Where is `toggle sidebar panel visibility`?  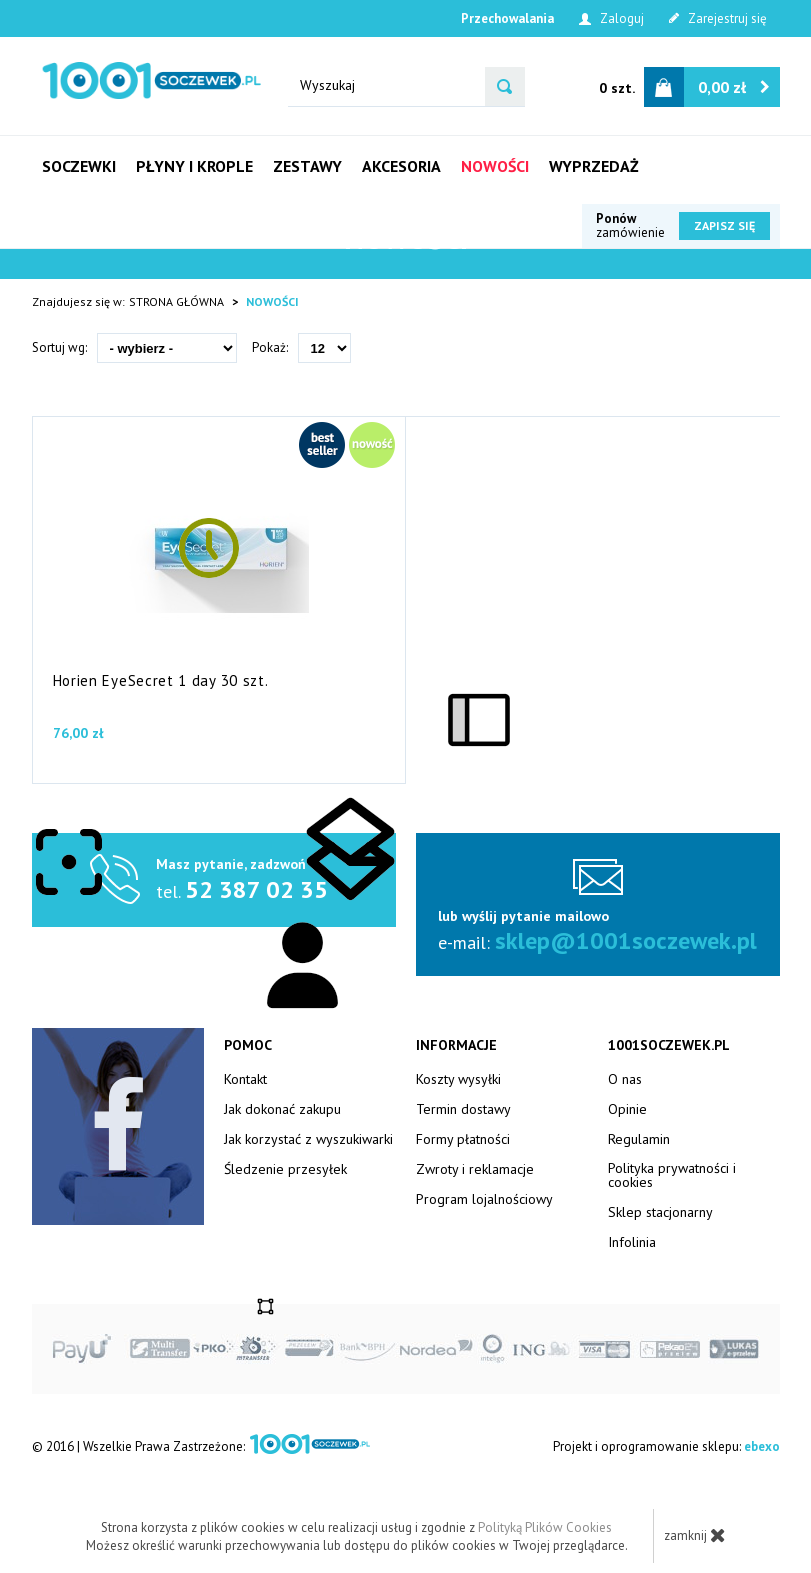
toggle sidebar panel visibility is located at coordinates (479, 720).